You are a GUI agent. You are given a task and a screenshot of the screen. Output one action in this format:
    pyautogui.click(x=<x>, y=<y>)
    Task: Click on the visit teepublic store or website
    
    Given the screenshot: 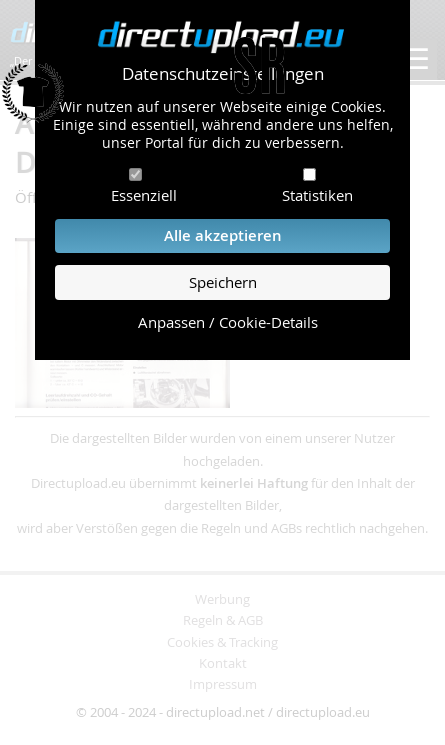 What is the action you would take?
    pyautogui.click(x=33, y=93)
    